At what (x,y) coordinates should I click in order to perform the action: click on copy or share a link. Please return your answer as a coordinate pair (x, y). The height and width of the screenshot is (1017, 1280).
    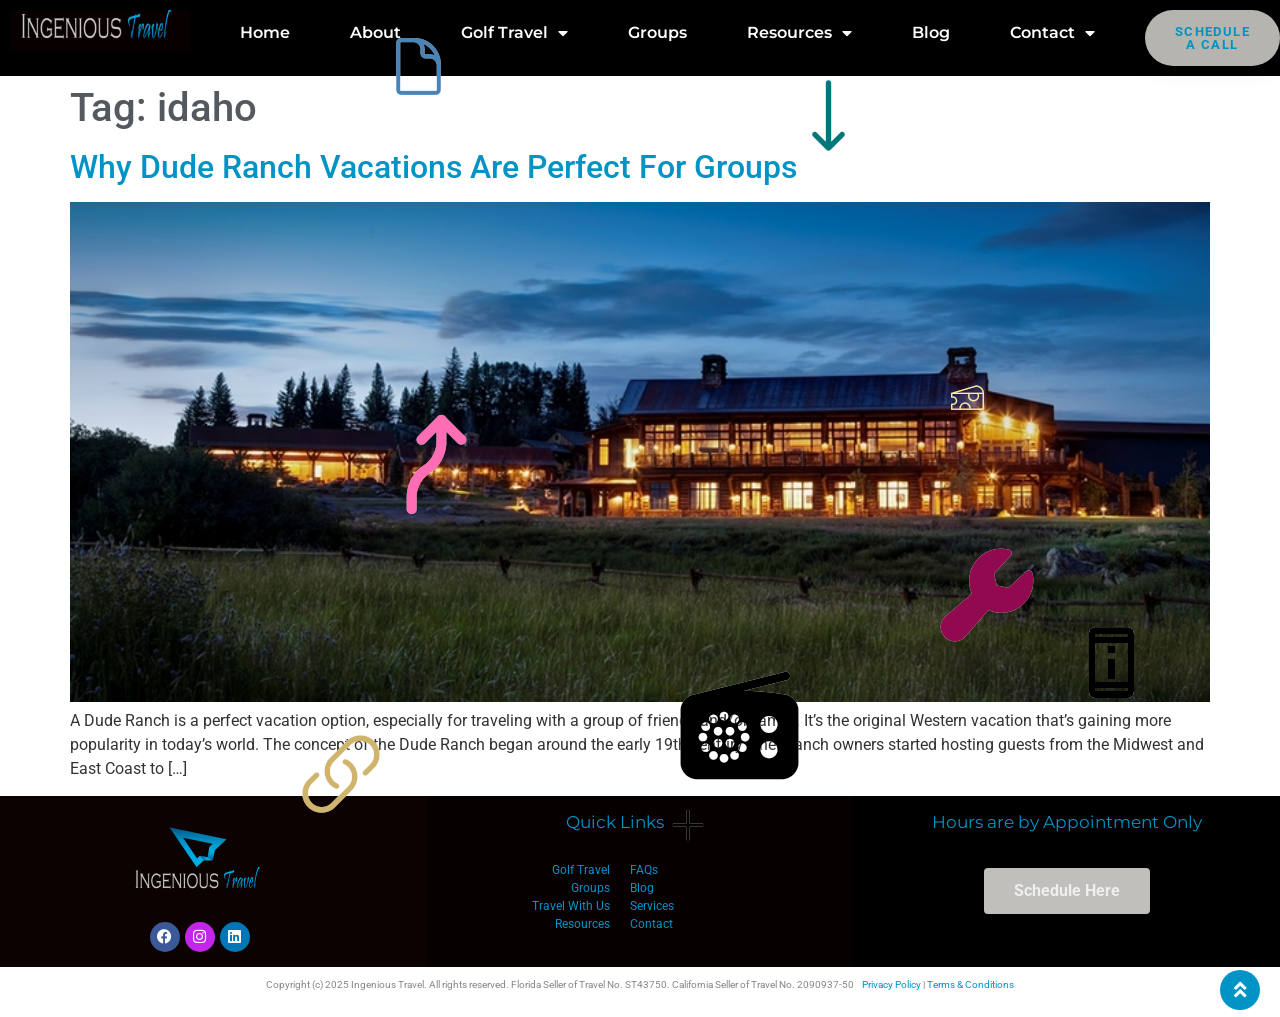
    Looking at the image, I should click on (341, 774).